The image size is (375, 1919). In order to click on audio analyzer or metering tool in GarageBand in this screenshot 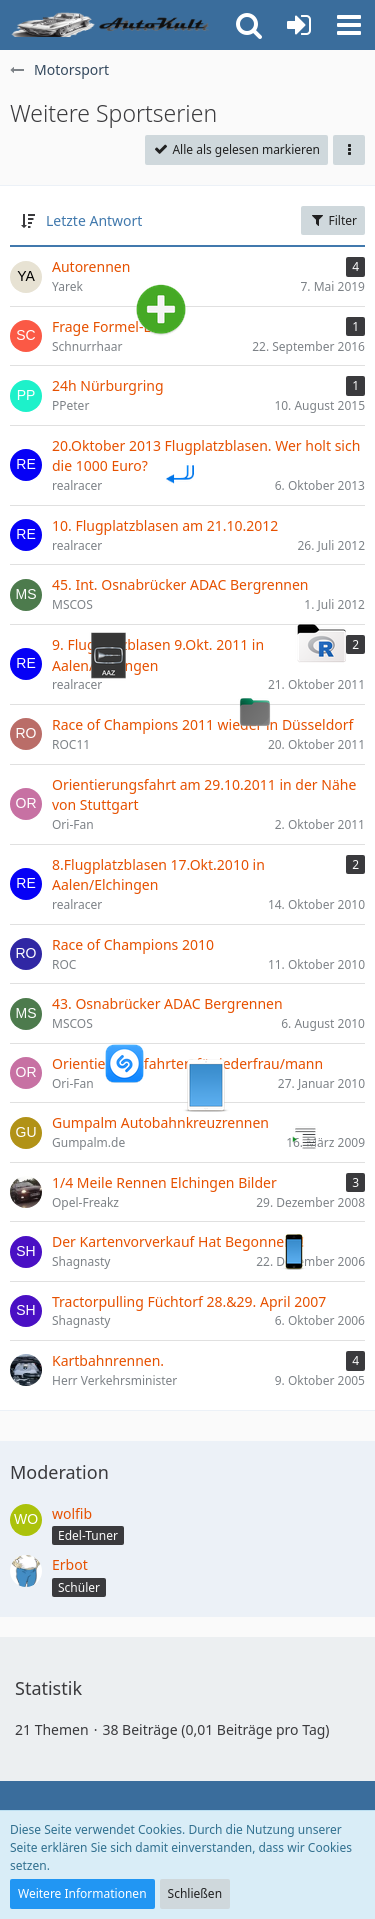, I will do `click(108, 656)`.